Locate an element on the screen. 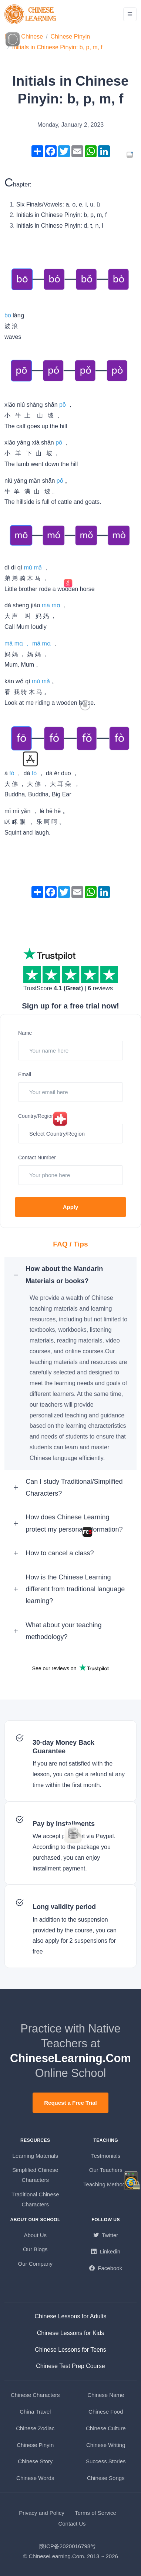 This screenshot has height=2576, width=141. open database administration settings is located at coordinates (73, 1833).